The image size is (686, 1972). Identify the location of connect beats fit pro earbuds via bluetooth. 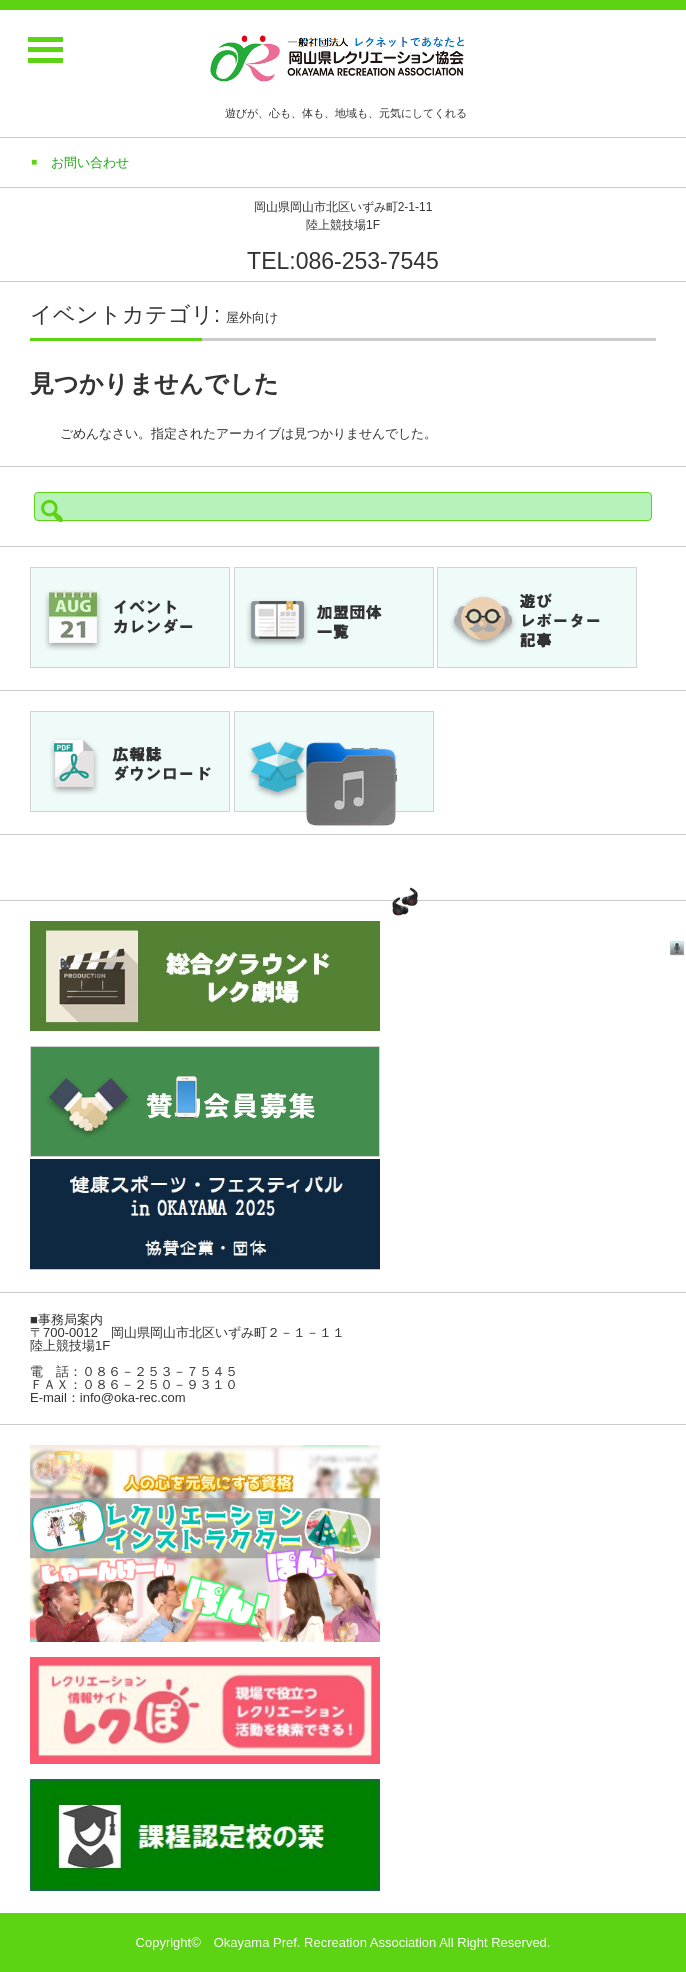
(405, 902).